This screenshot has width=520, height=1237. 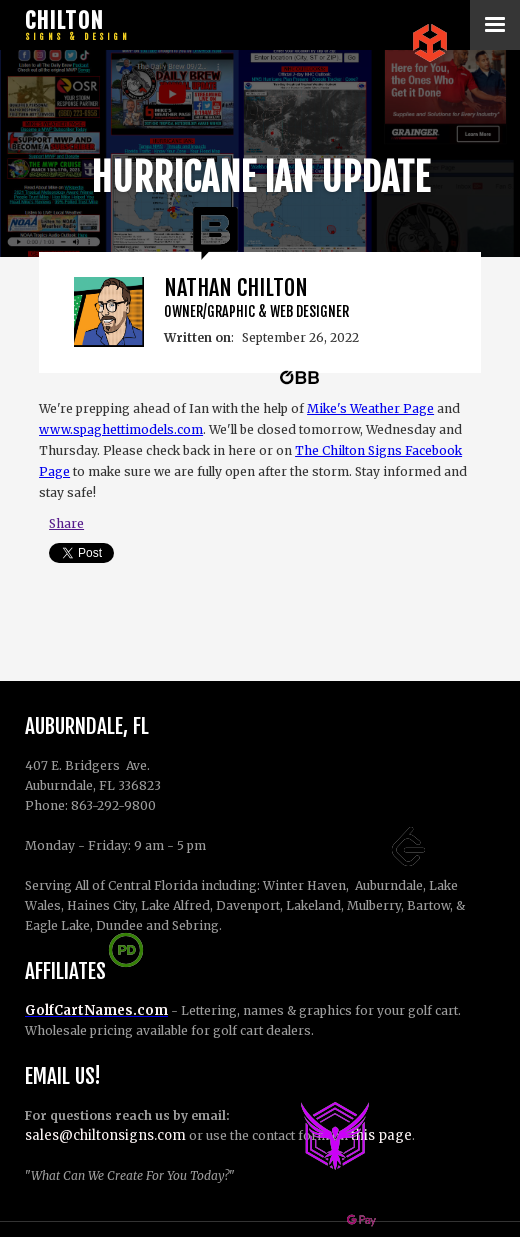 I want to click on indicates public domain content, so click(x=126, y=950).